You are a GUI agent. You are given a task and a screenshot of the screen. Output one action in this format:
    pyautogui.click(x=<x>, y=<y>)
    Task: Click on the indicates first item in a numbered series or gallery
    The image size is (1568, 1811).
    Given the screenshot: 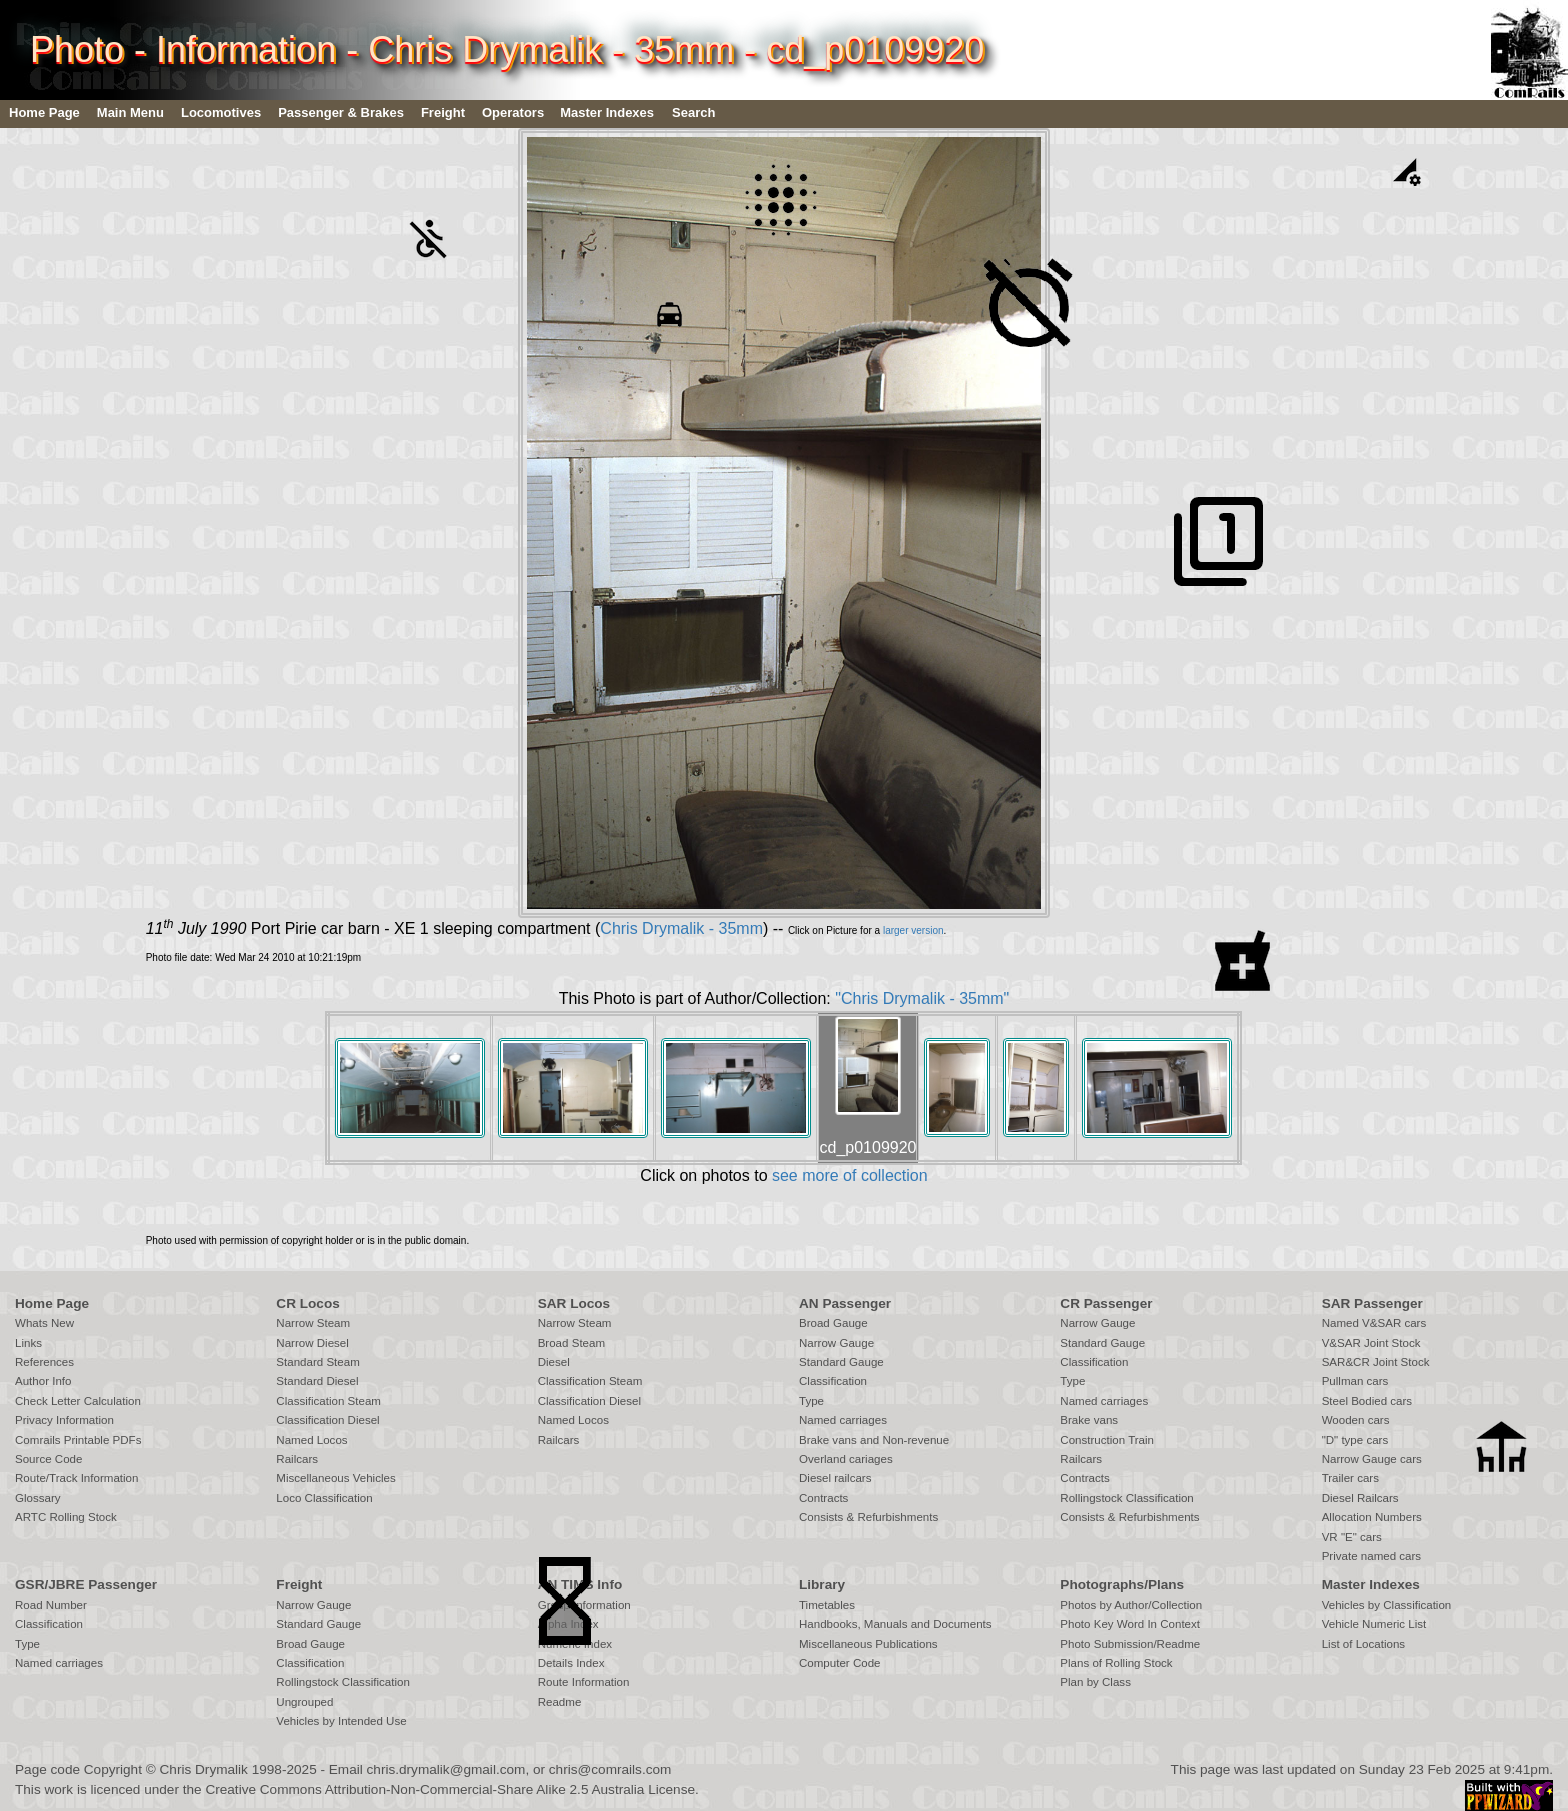 What is the action you would take?
    pyautogui.click(x=1218, y=541)
    